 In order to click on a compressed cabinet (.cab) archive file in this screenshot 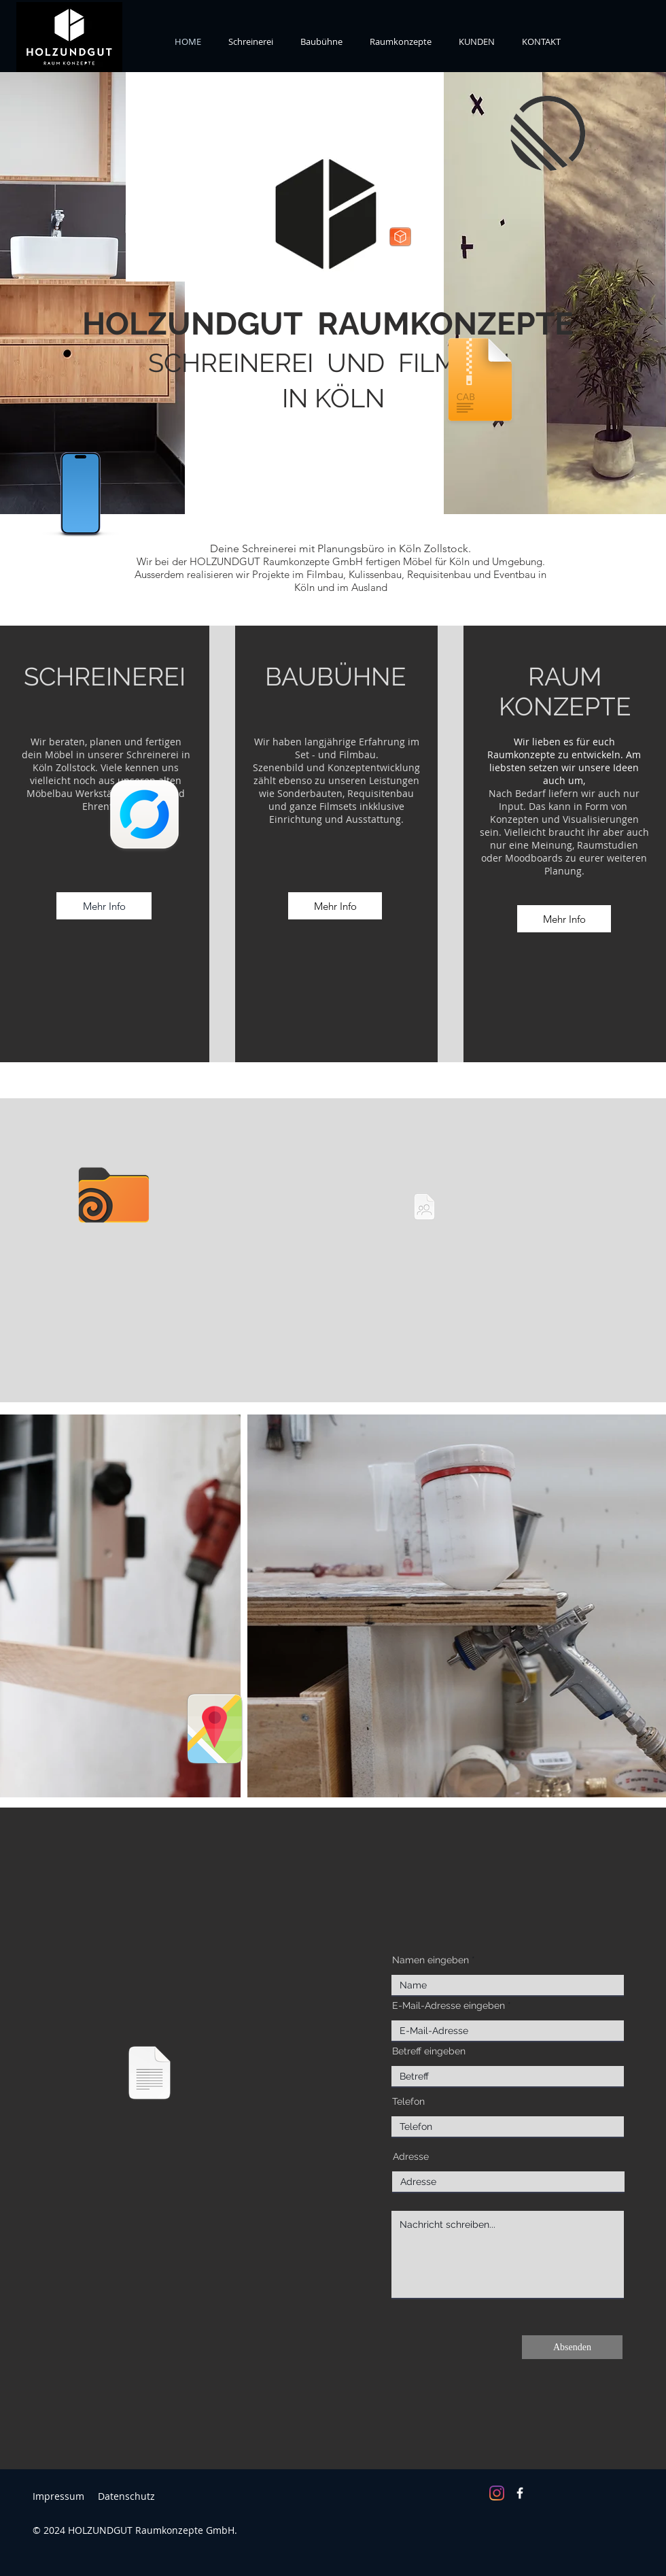, I will do `click(480, 381)`.